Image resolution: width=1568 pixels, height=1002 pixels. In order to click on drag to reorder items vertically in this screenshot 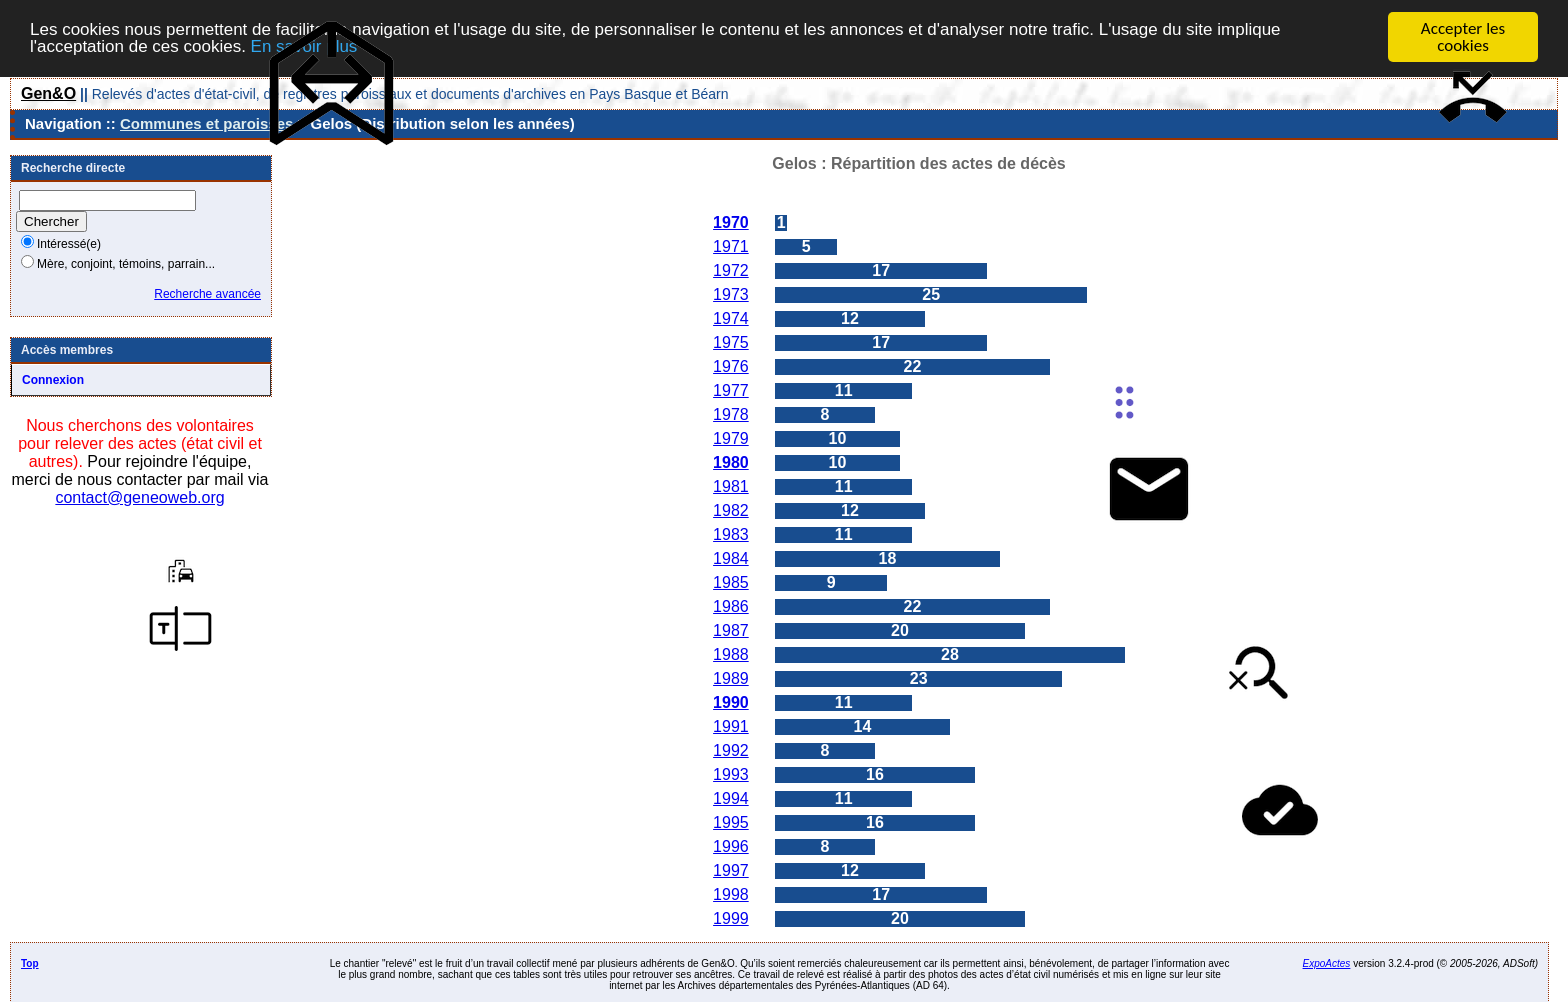, I will do `click(1124, 402)`.